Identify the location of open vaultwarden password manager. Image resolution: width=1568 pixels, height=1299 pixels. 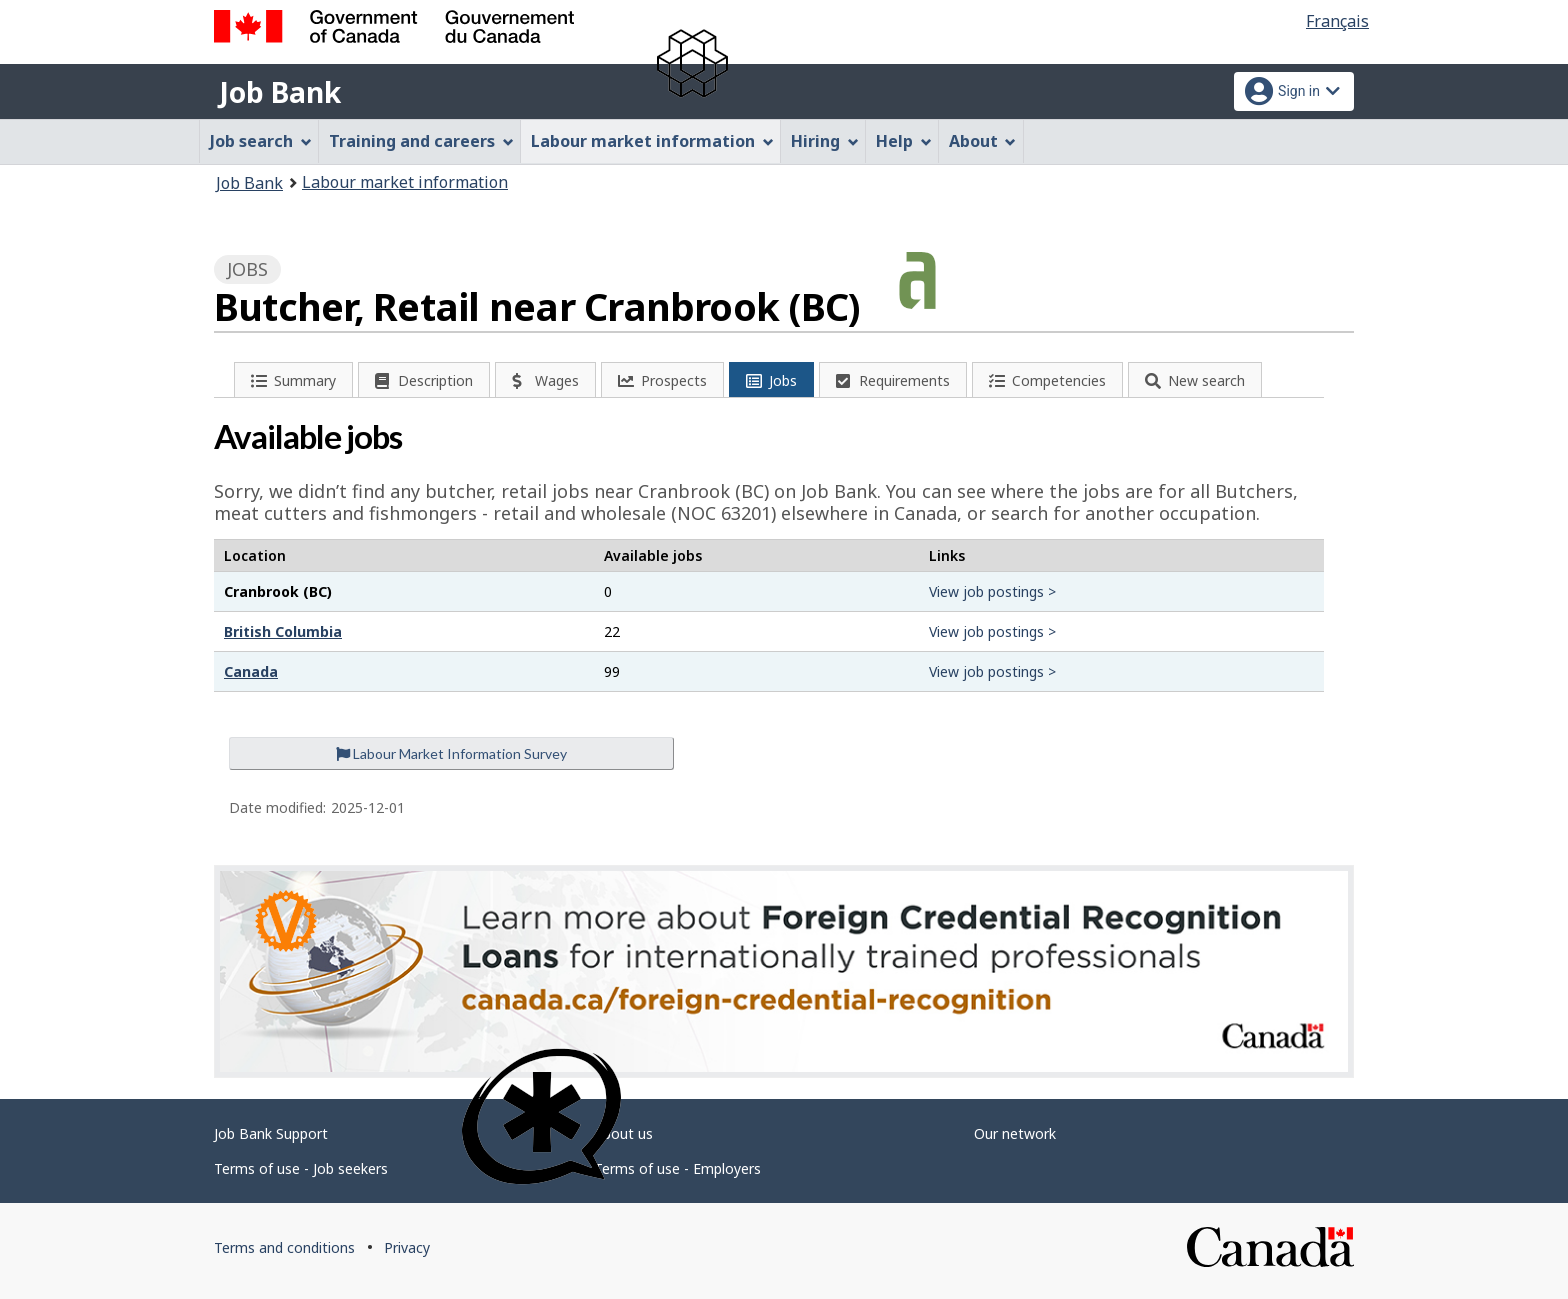
(286, 921).